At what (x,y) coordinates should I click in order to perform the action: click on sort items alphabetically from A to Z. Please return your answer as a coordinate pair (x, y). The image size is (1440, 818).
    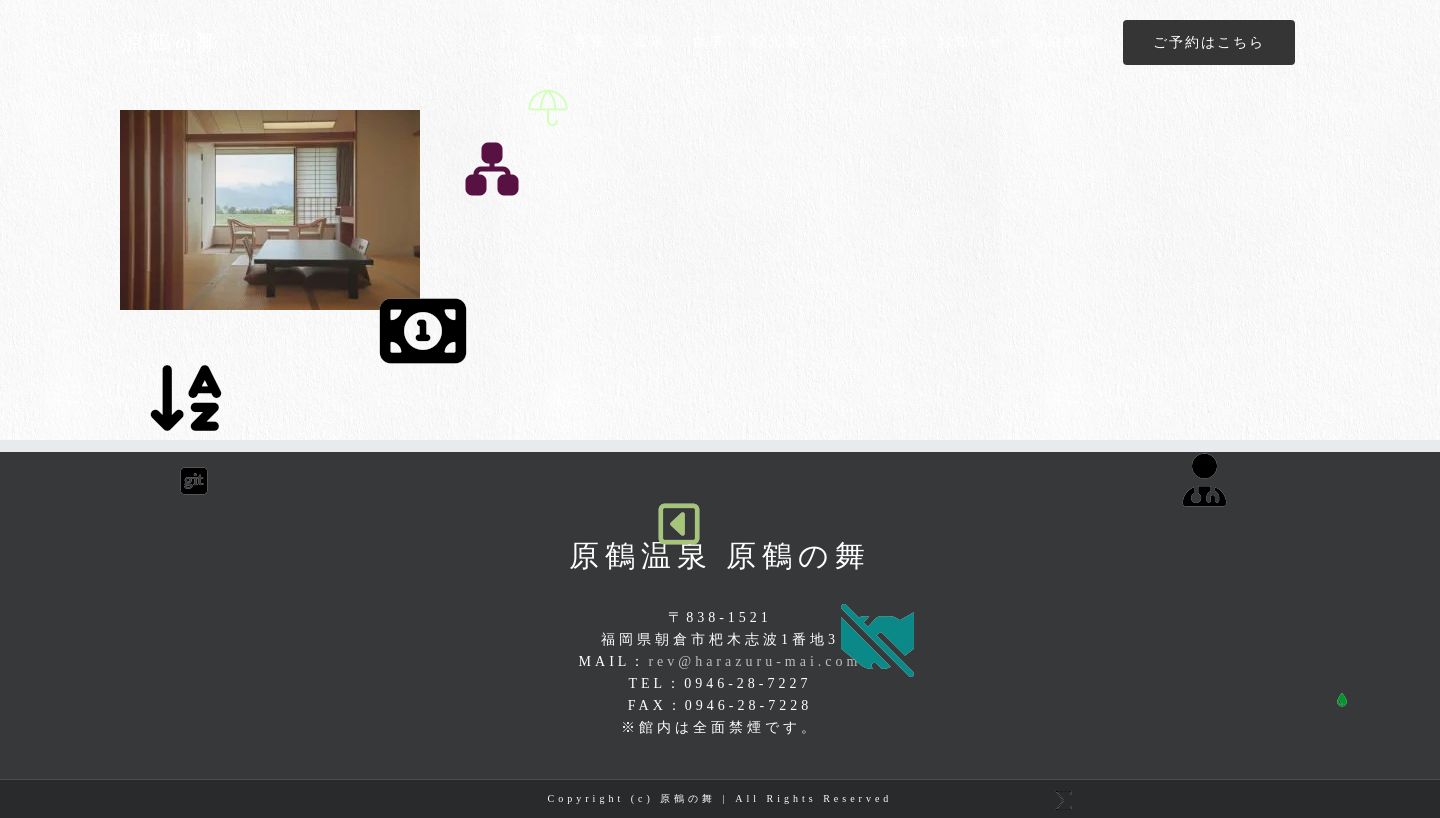
    Looking at the image, I should click on (186, 398).